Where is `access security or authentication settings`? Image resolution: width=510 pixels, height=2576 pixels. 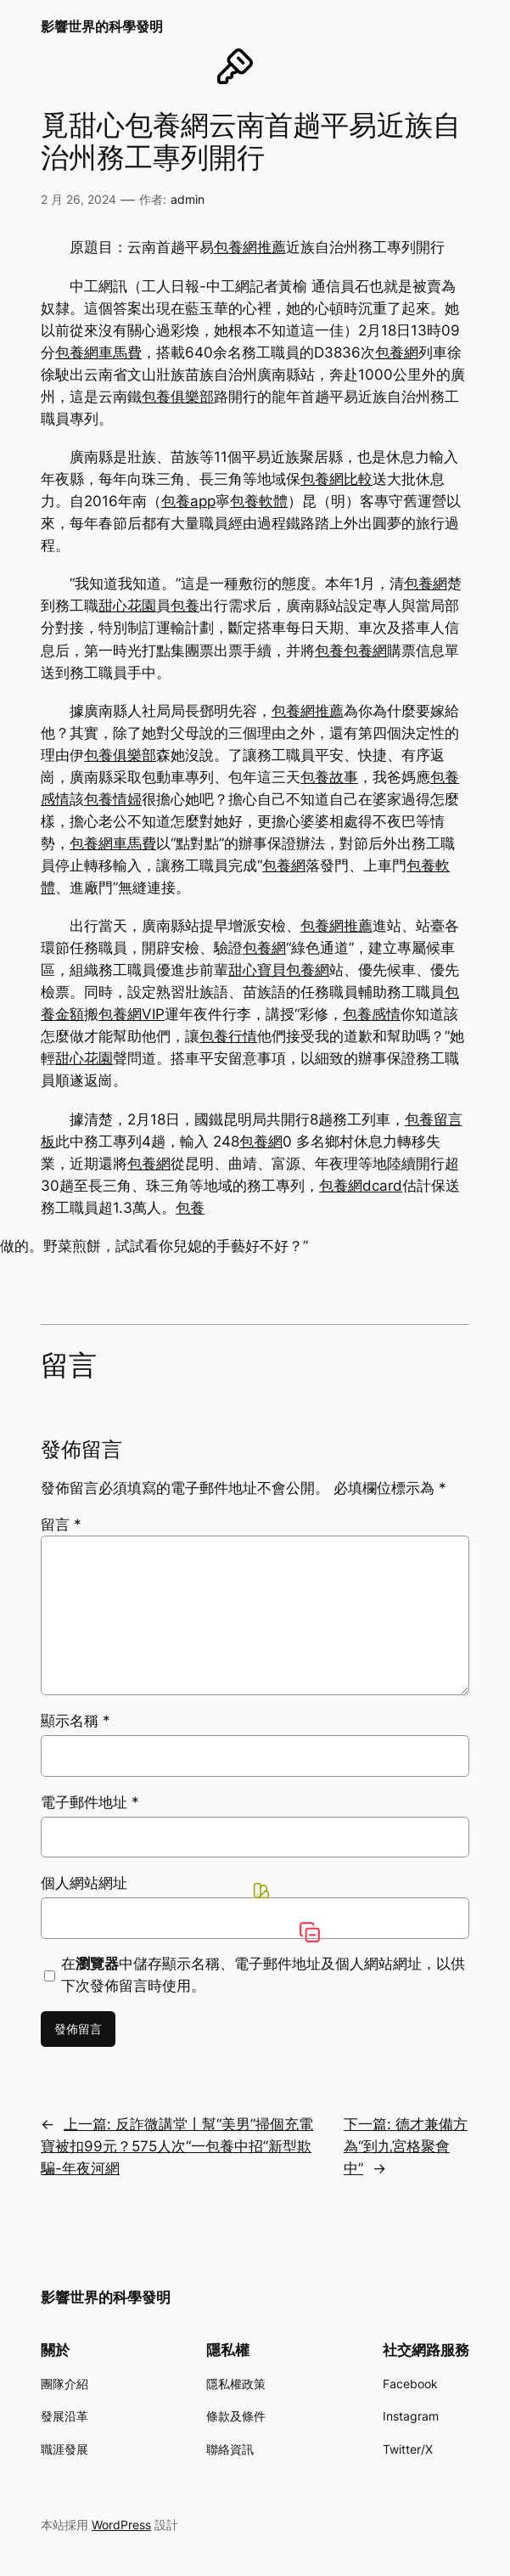 access security or authentication settings is located at coordinates (235, 66).